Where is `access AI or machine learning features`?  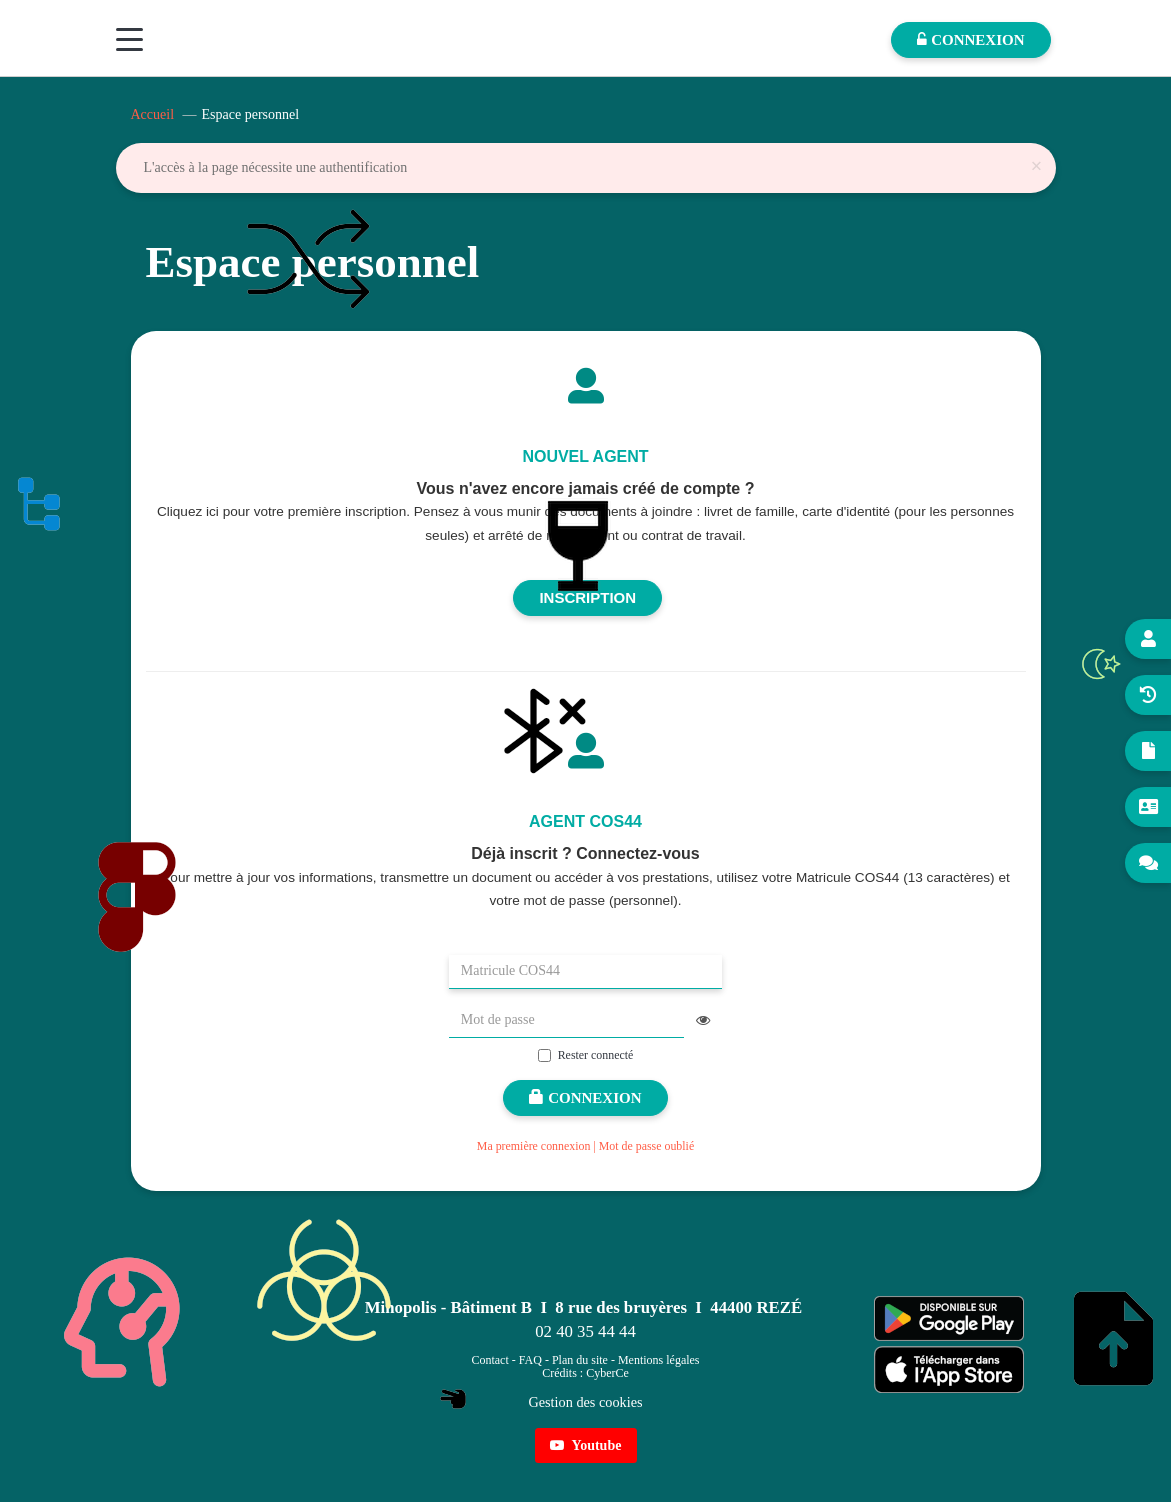
access AI or machine learning features is located at coordinates (124, 1322).